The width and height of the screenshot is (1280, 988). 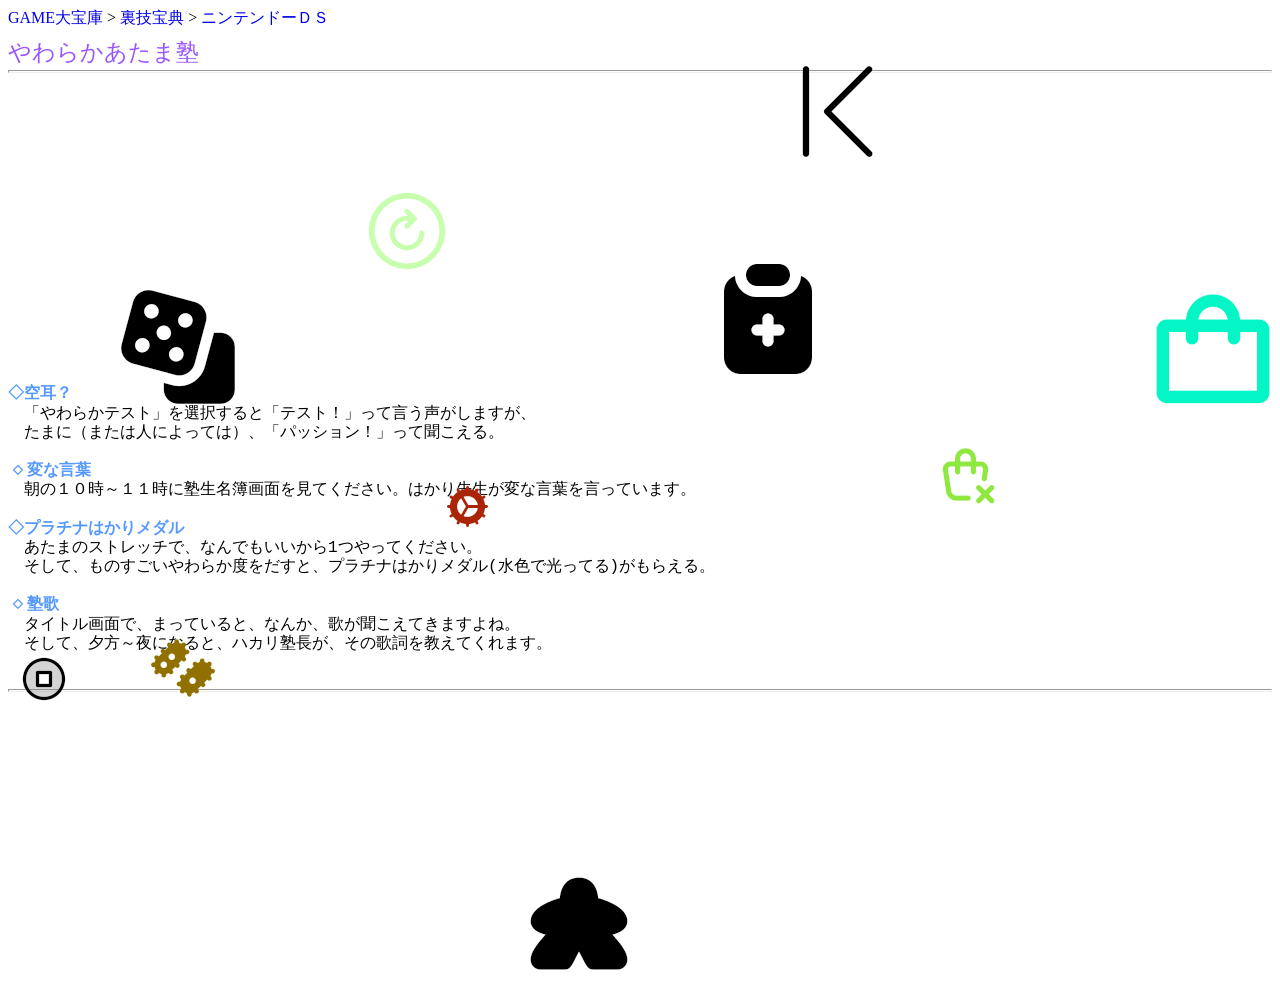 I want to click on access board game or tabletop gaming features, so click(x=579, y=926).